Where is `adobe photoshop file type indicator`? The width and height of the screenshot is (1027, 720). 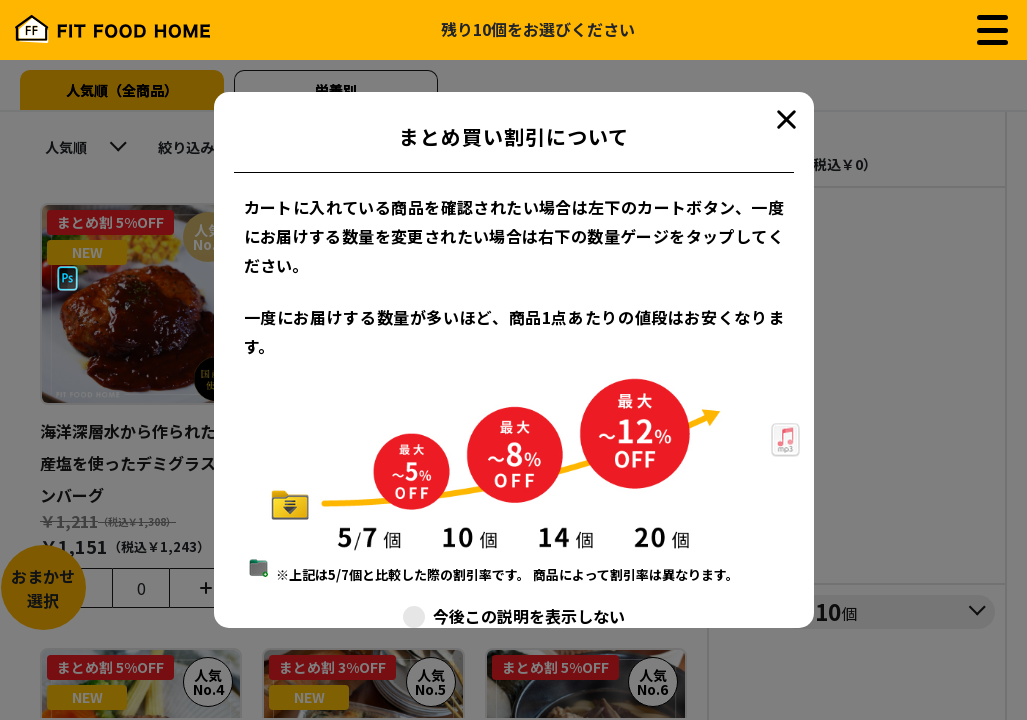
adobe photoshop file type indicator is located at coordinates (67, 278).